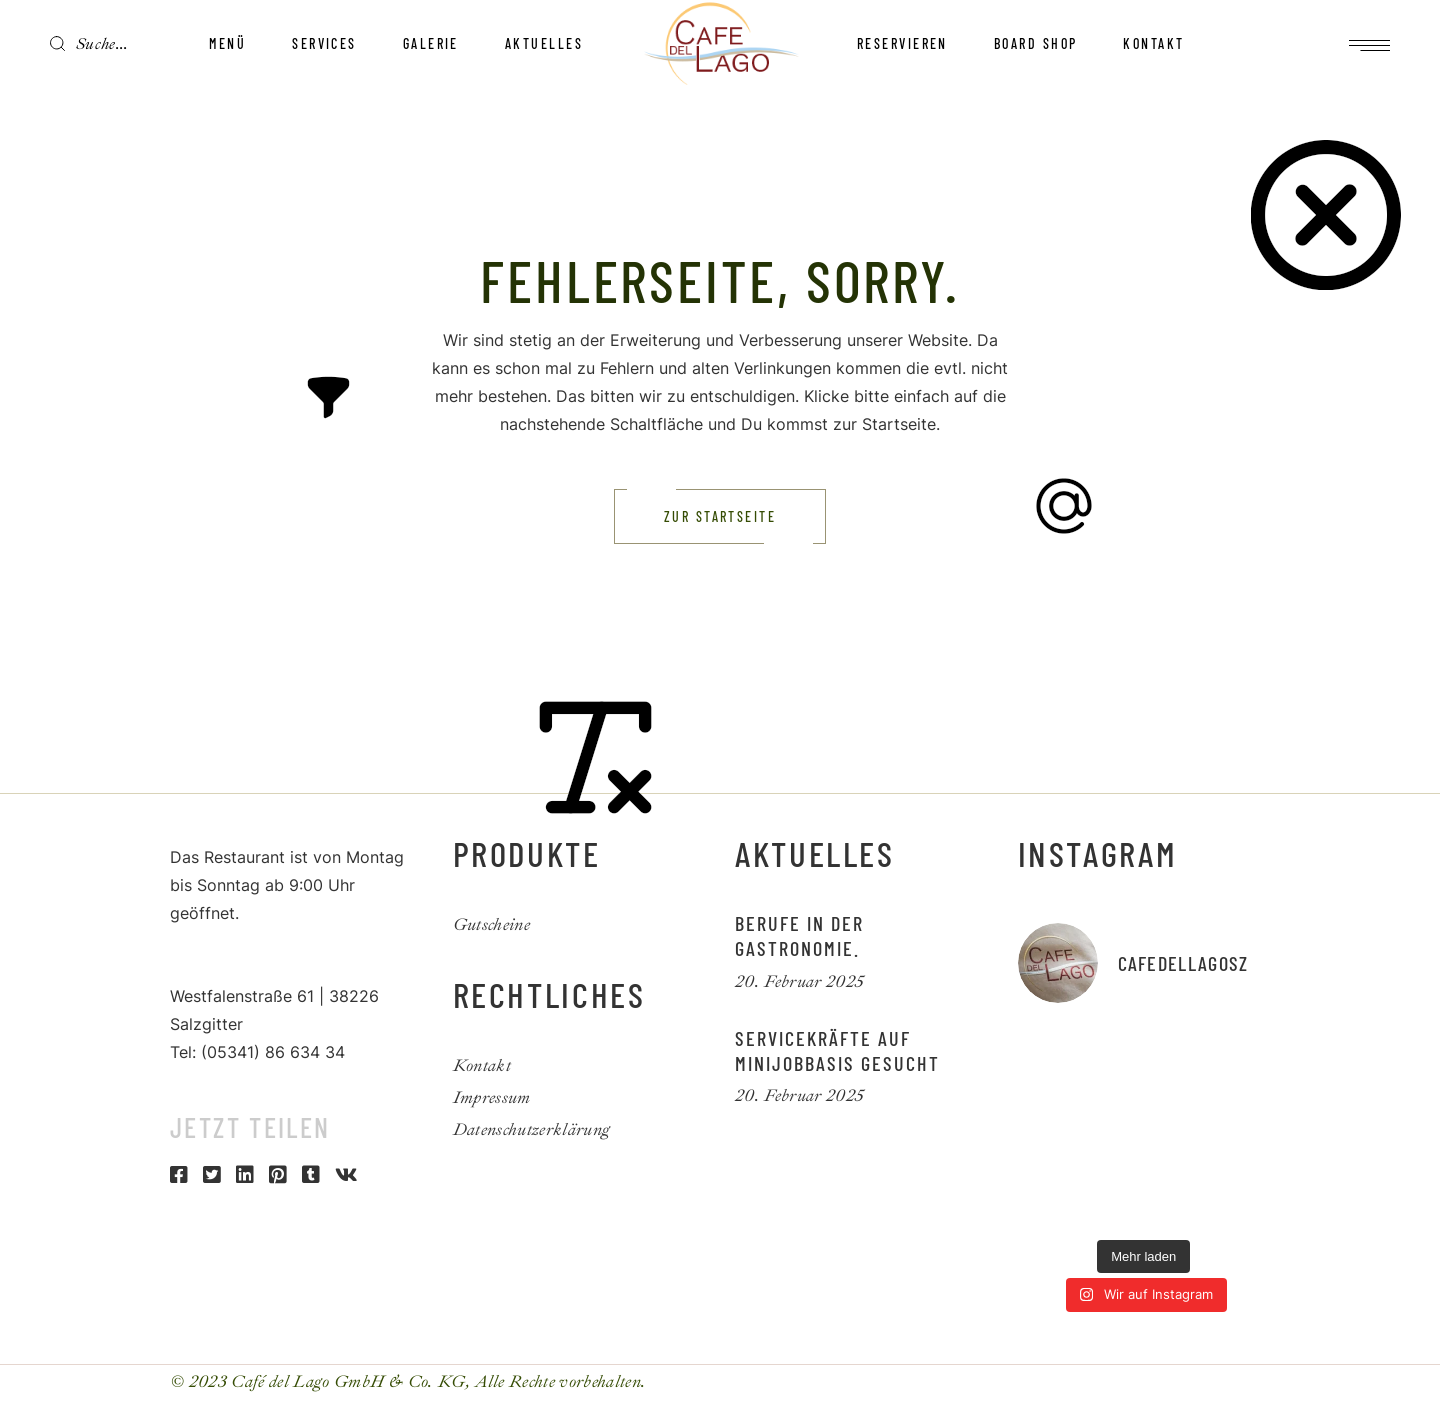 The image size is (1440, 1401). What do you see at coordinates (328, 397) in the screenshot?
I see `filter or sort content` at bounding box center [328, 397].